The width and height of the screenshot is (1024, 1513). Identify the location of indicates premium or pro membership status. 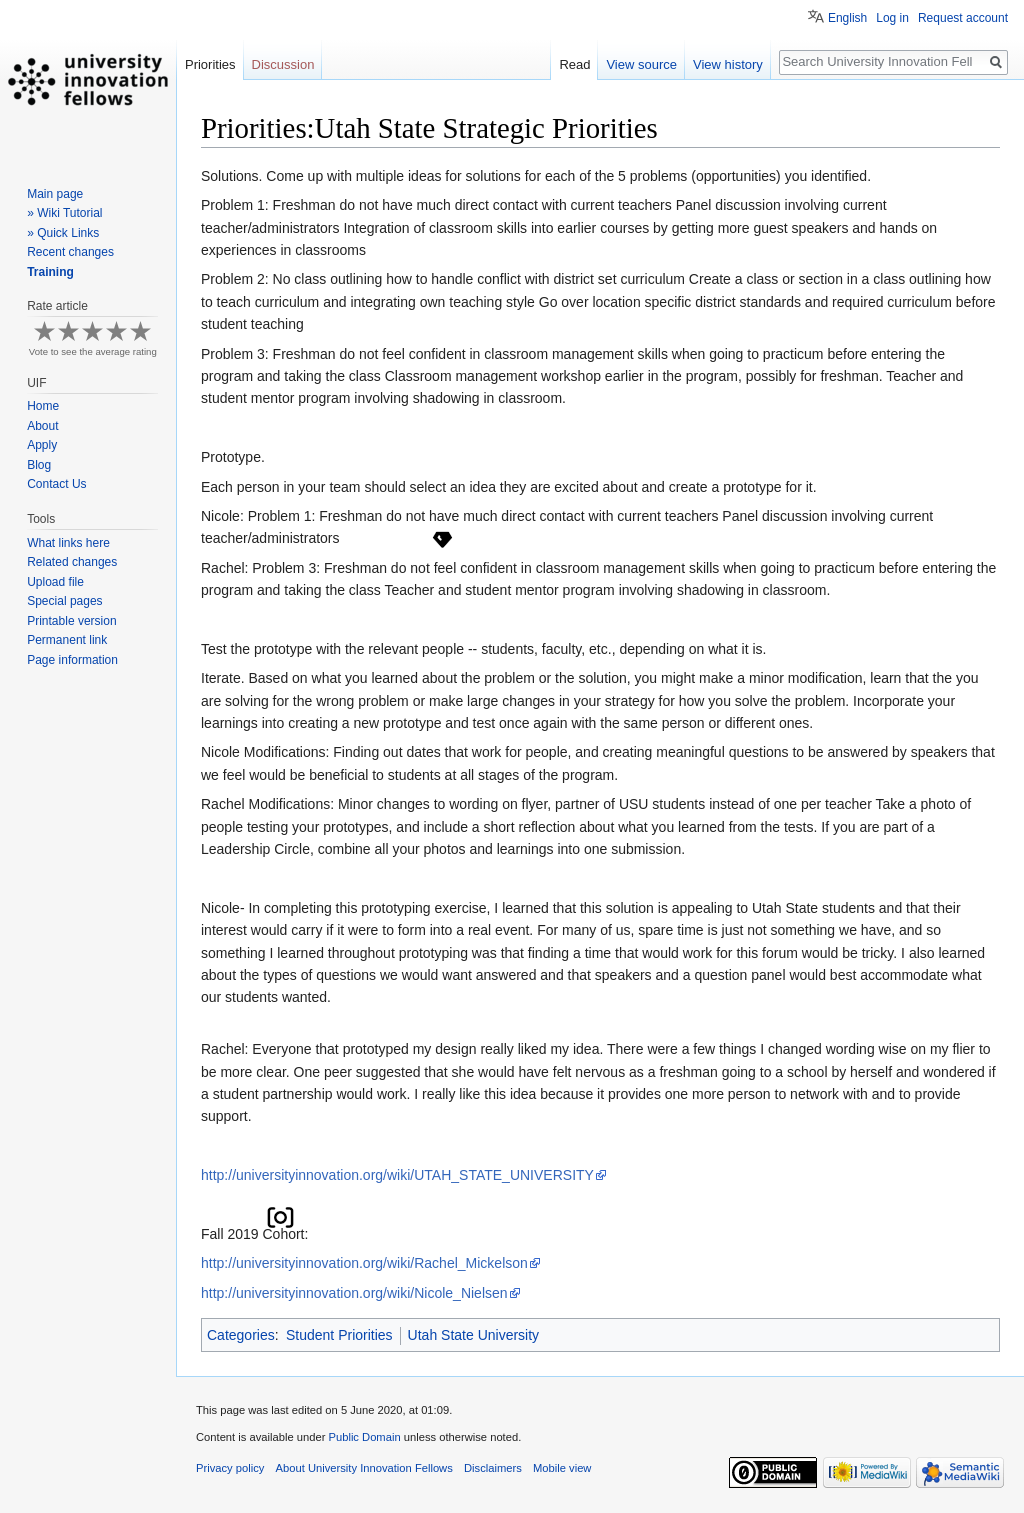
(442, 539).